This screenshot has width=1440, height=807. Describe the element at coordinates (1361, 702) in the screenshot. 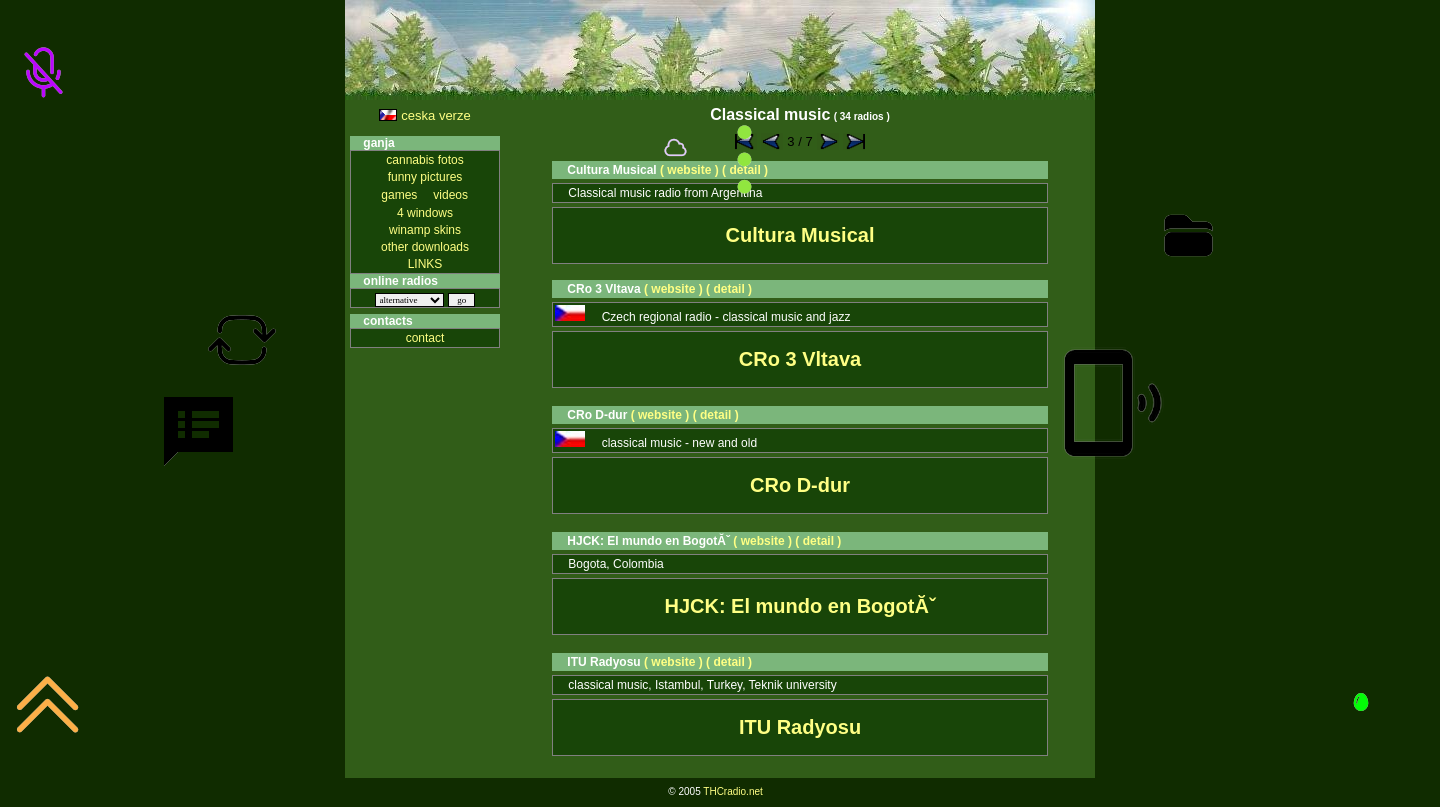

I see `indicates food or breakfast-related content` at that location.